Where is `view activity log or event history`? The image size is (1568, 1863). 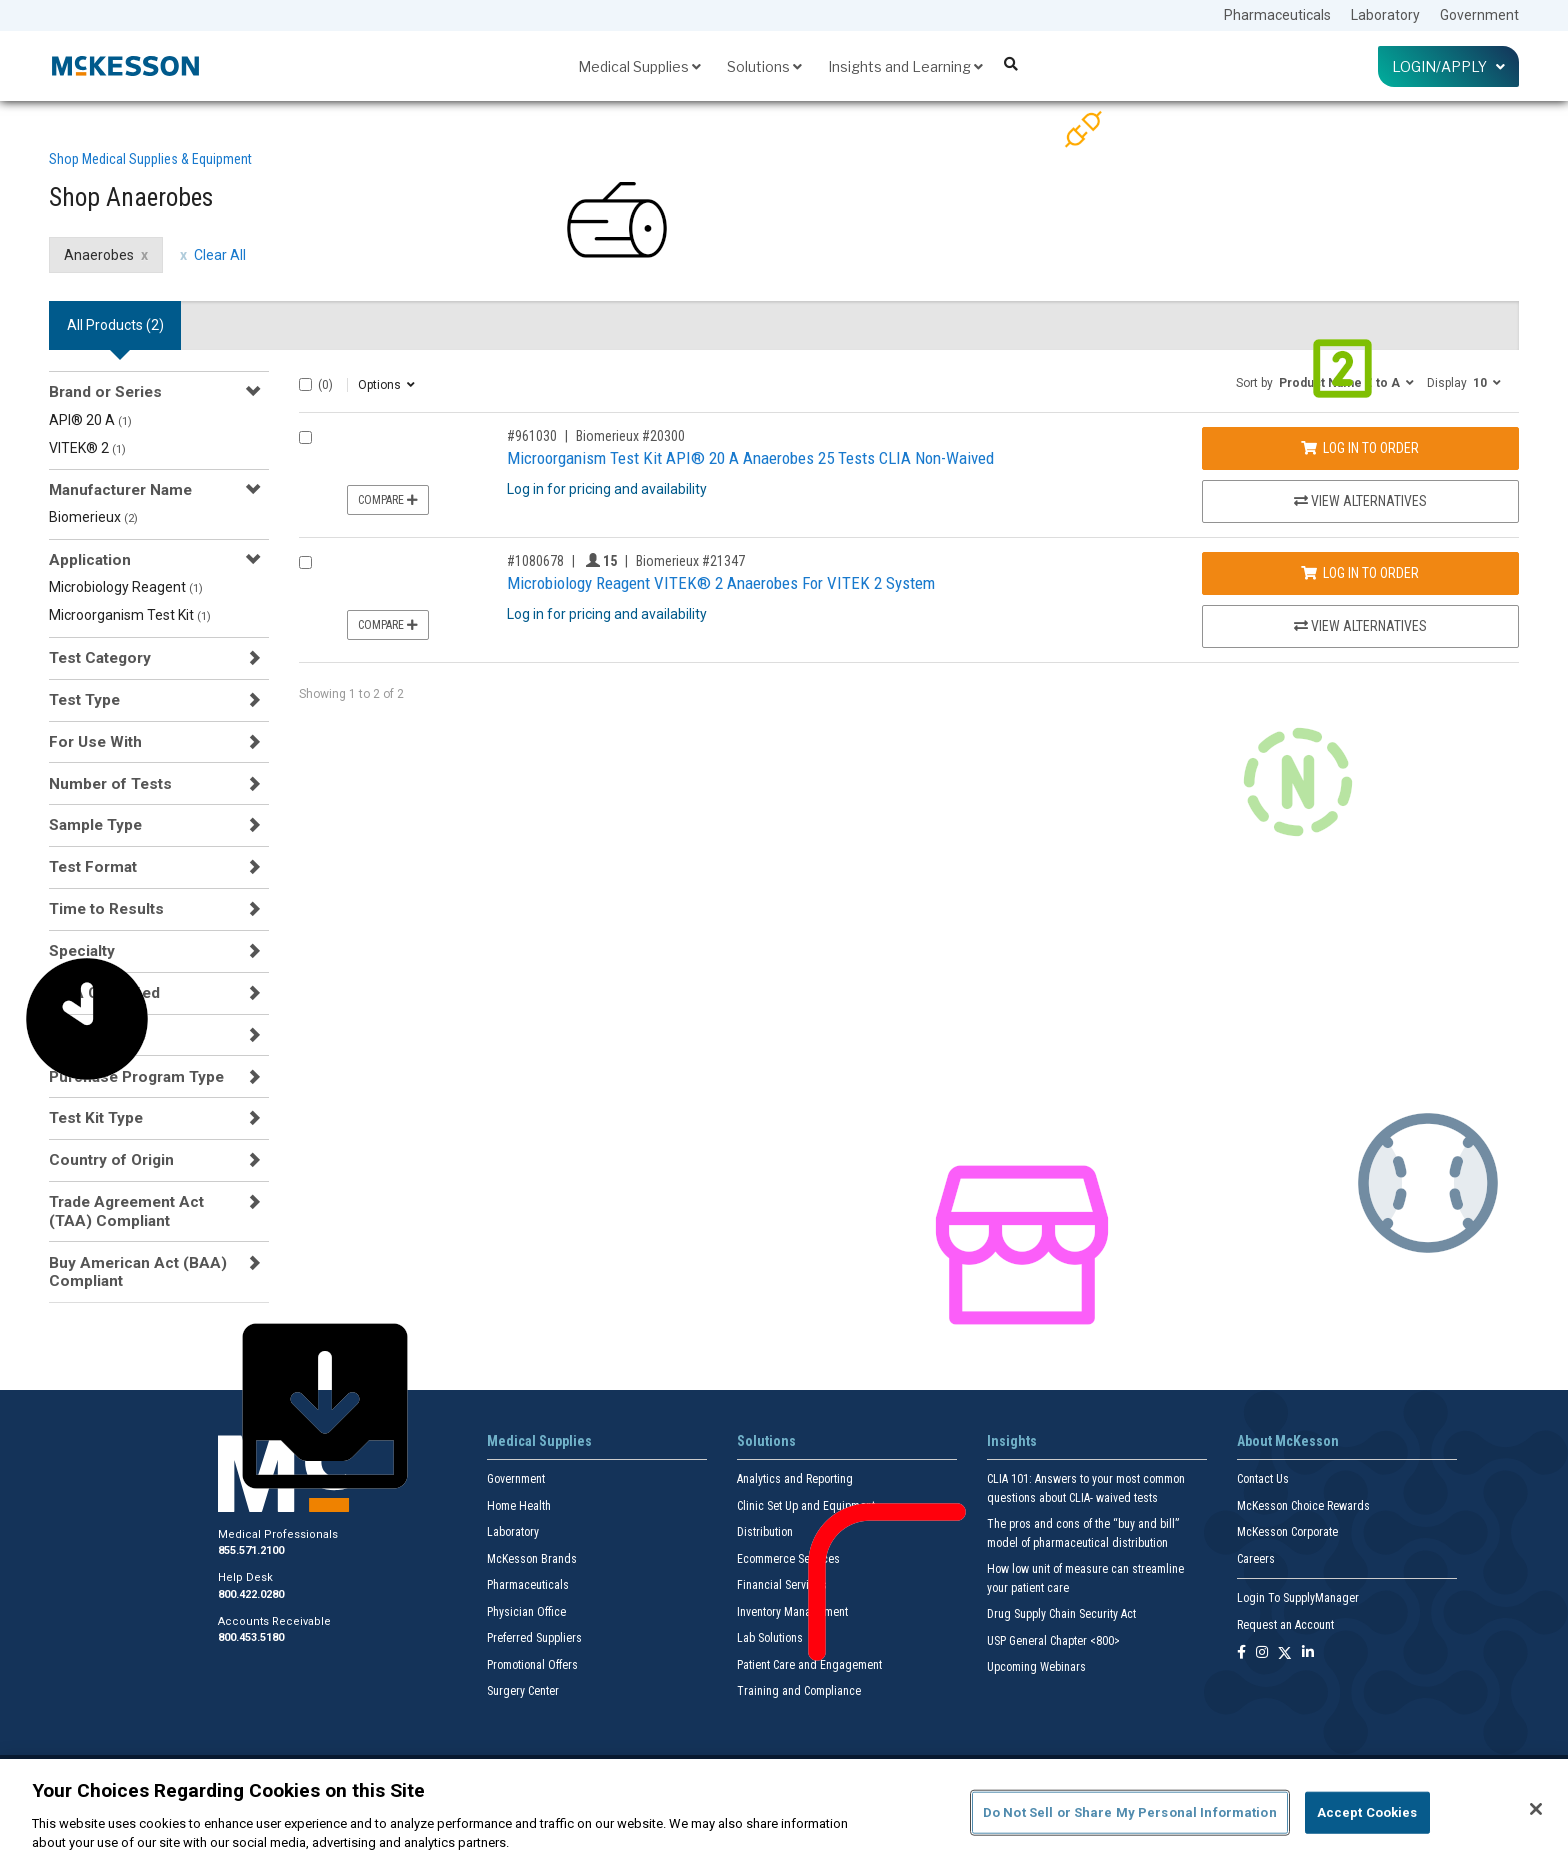
view activity log or event history is located at coordinates (617, 225).